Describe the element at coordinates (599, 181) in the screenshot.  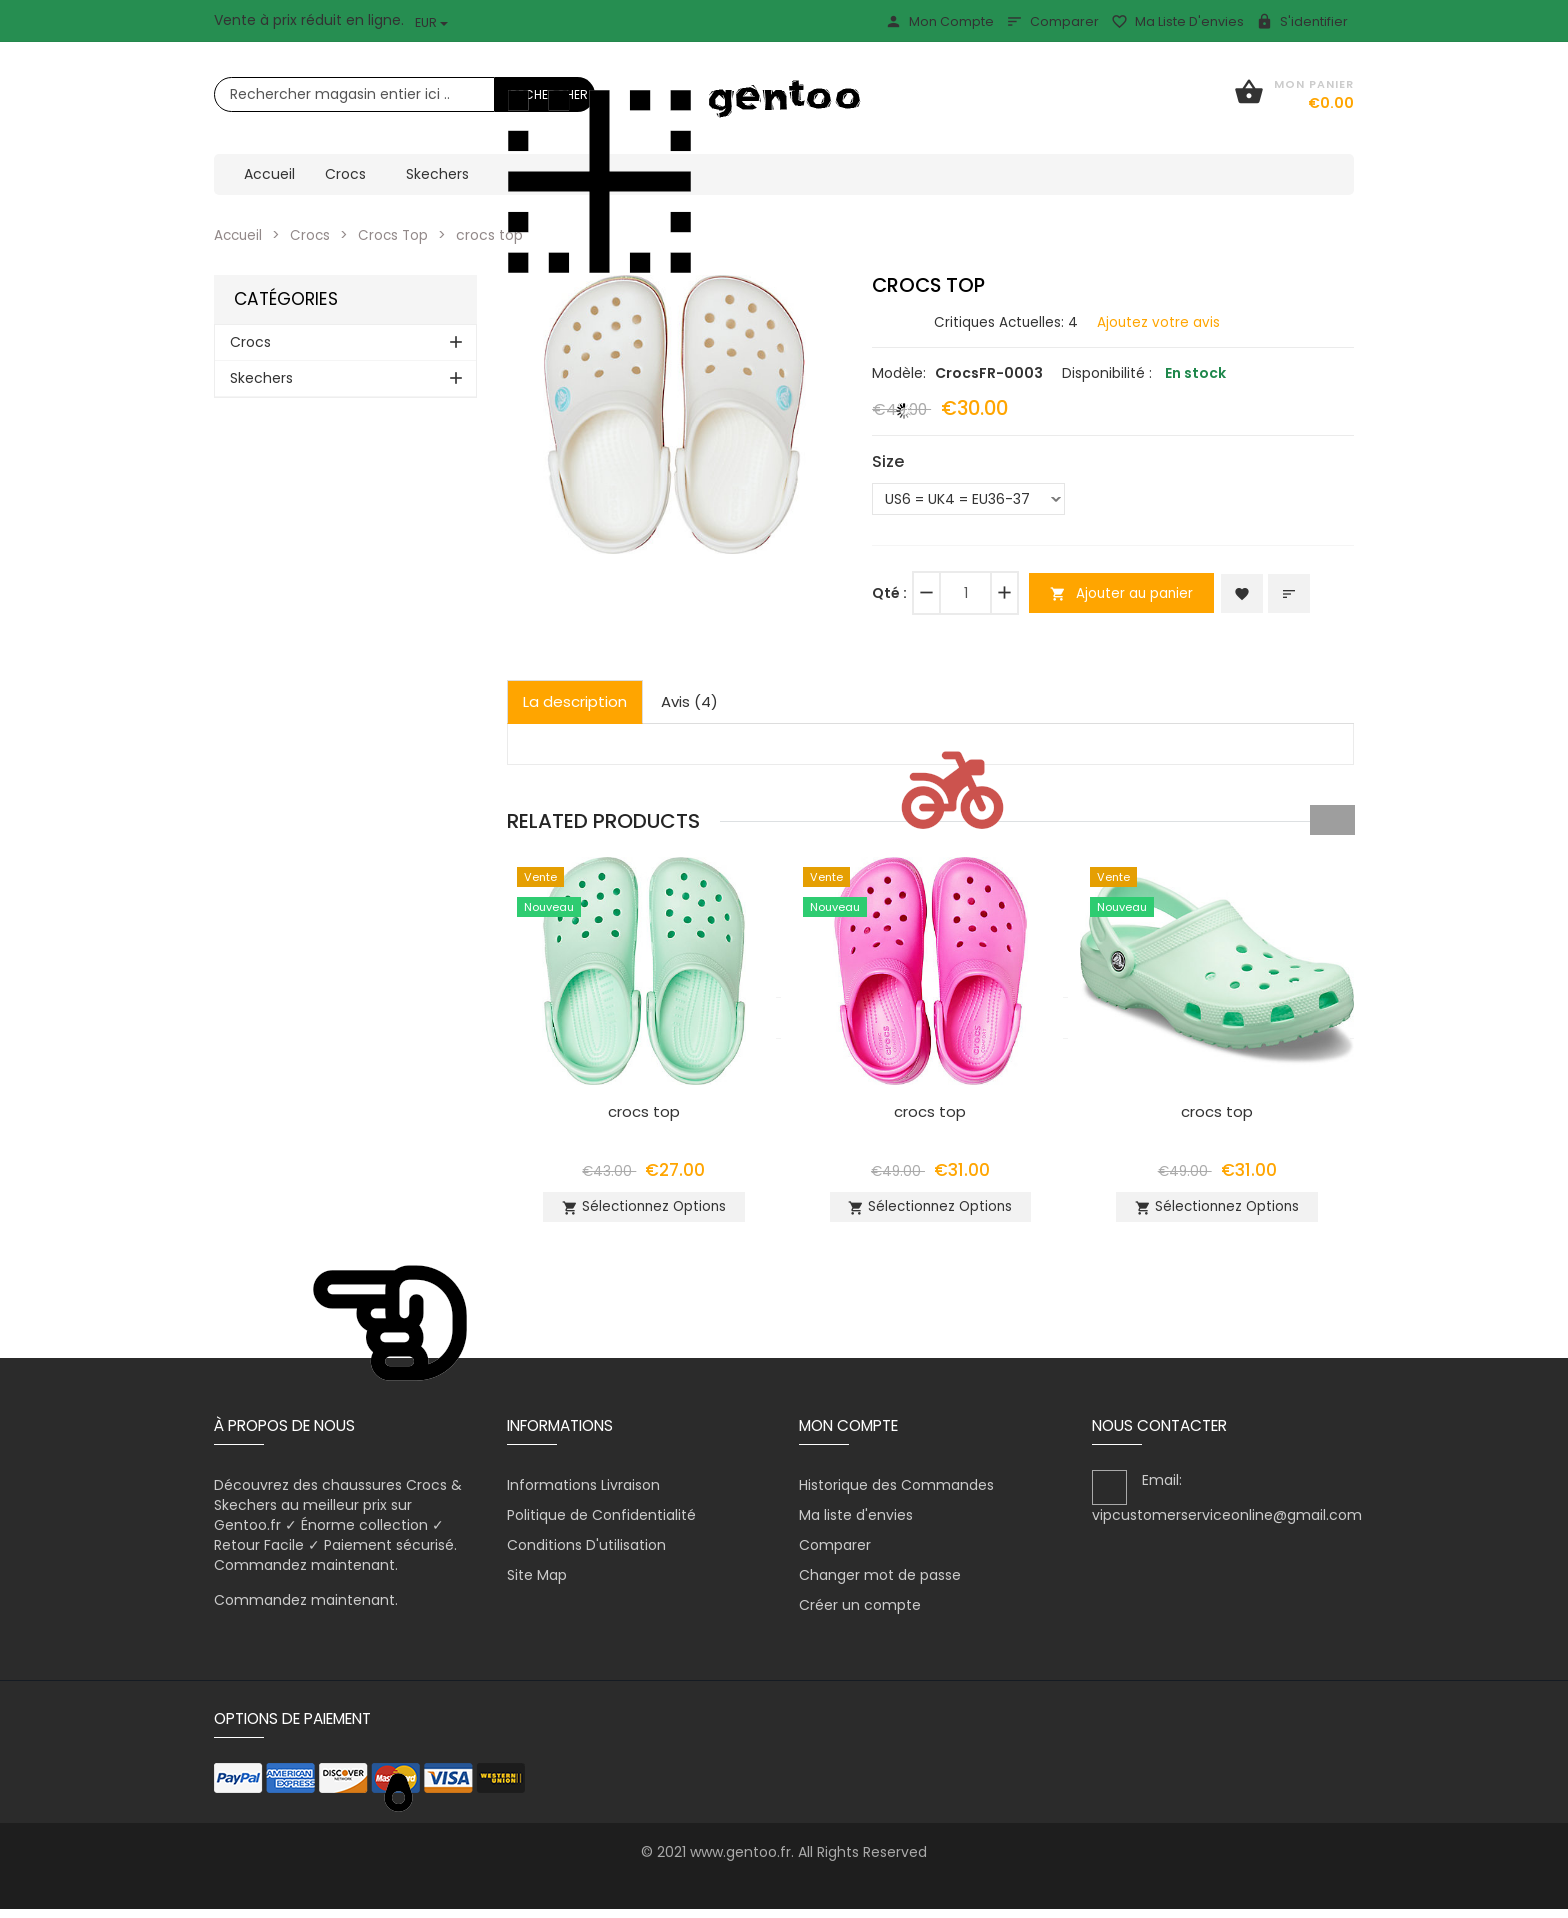
I see `apply inner borders to selected cells` at that location.